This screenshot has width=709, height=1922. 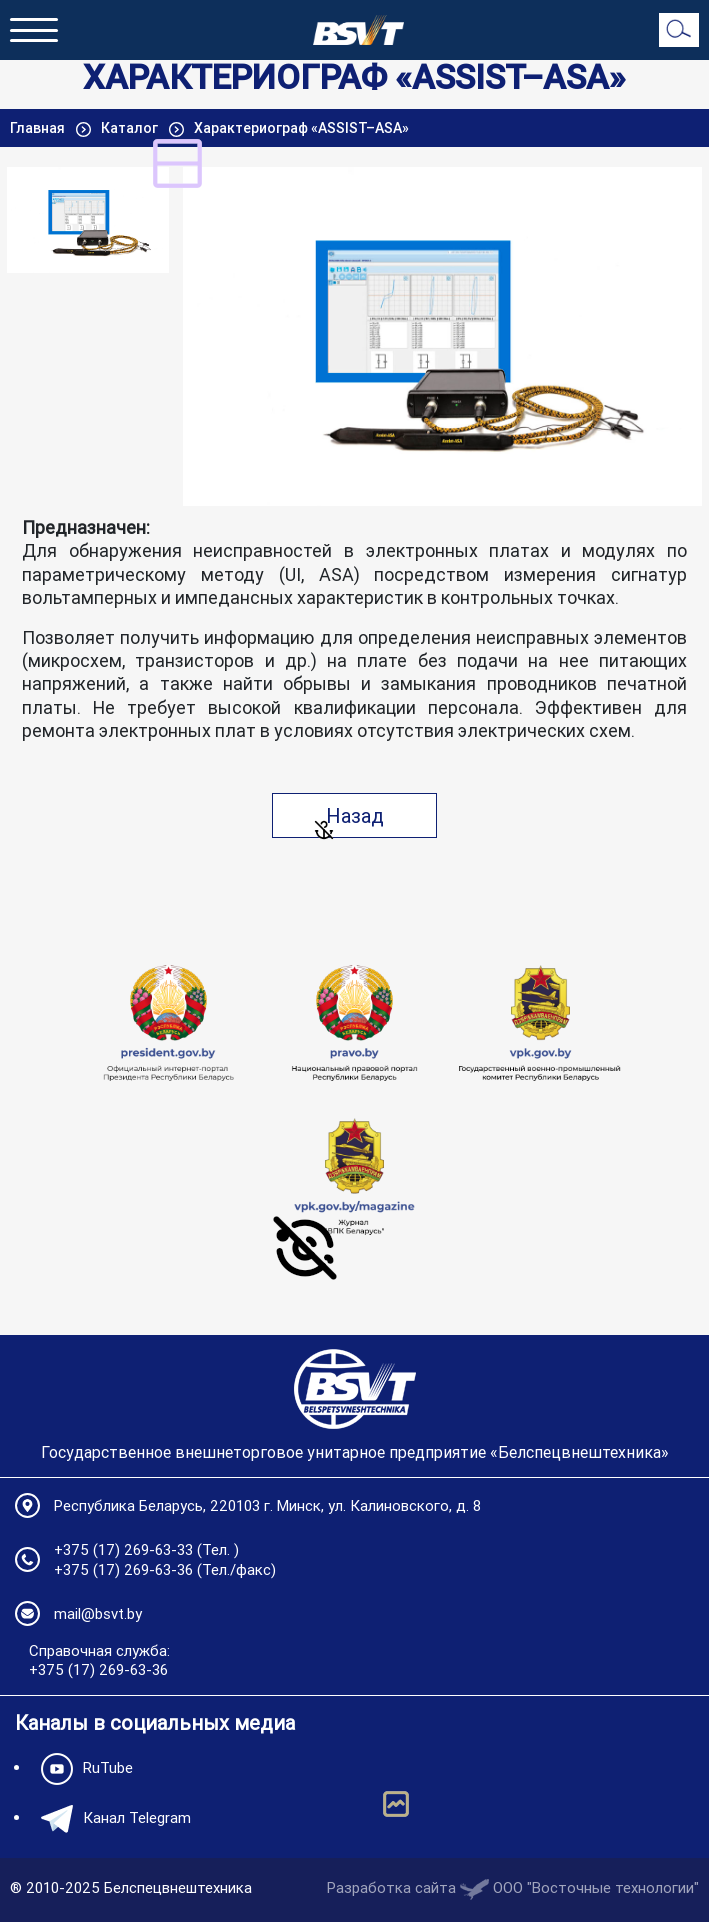 What do you see at coordinates (396, 1804) in the screenshot?
I see `view analytics or statistics` at bounding box center [396, 1804].